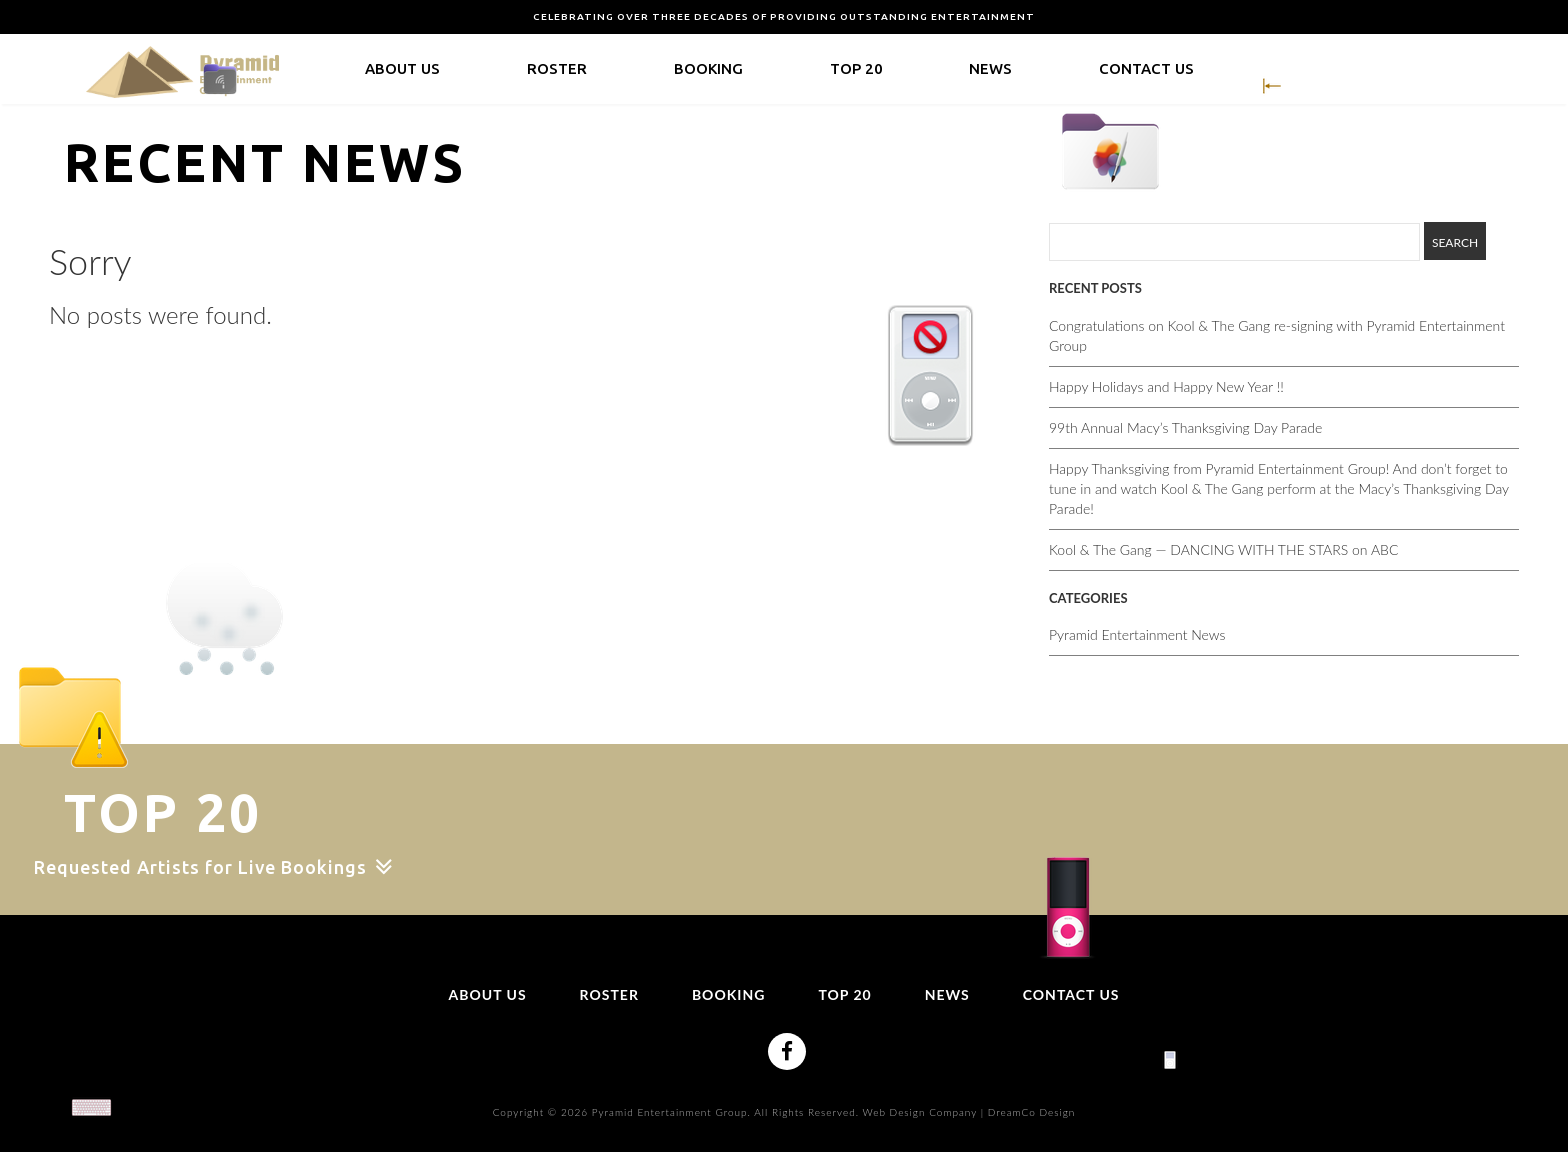 The width and height of the screenshot is (1568, 1152). Describe the element at coordinates (1110, 154) in the screenshot. I see `open folder containing drawings or artwork` at that location.